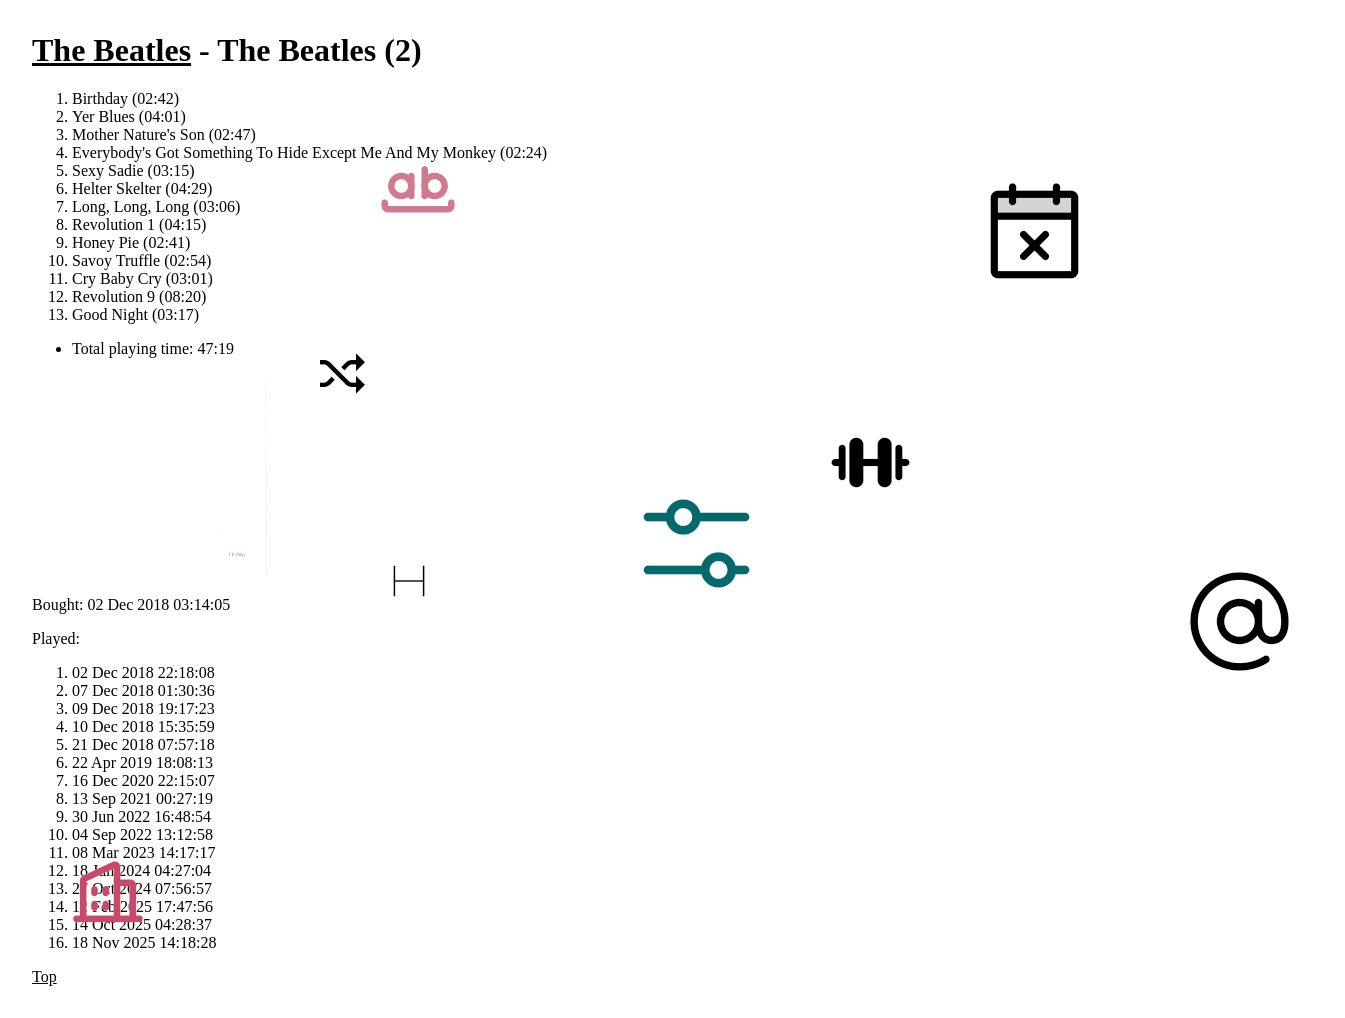  What do you see at coordinates (342, 373) in the screenshot?
I see `shuffle playlist or queue order` at bounding box center [342, 373].